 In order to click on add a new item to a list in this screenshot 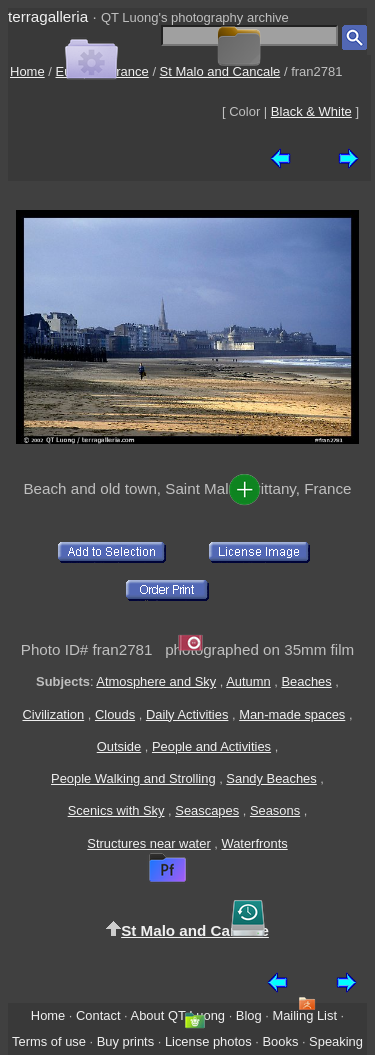, I will do `click(244, 489)`.